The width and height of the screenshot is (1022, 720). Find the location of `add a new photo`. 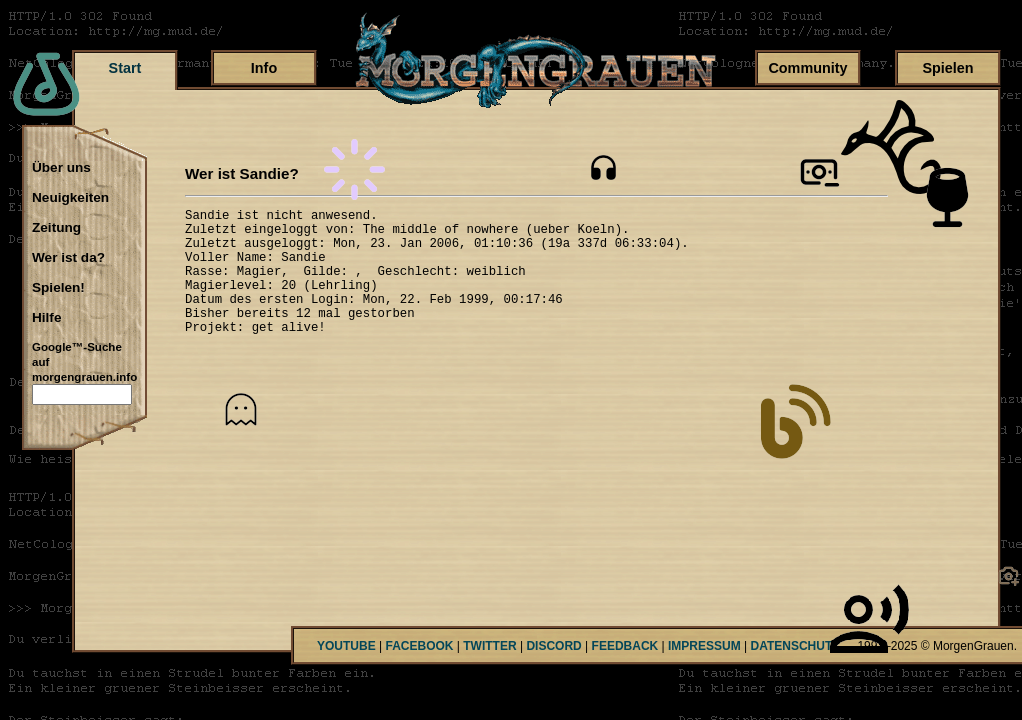

add a new photo is located at coordinates (1008, 575).